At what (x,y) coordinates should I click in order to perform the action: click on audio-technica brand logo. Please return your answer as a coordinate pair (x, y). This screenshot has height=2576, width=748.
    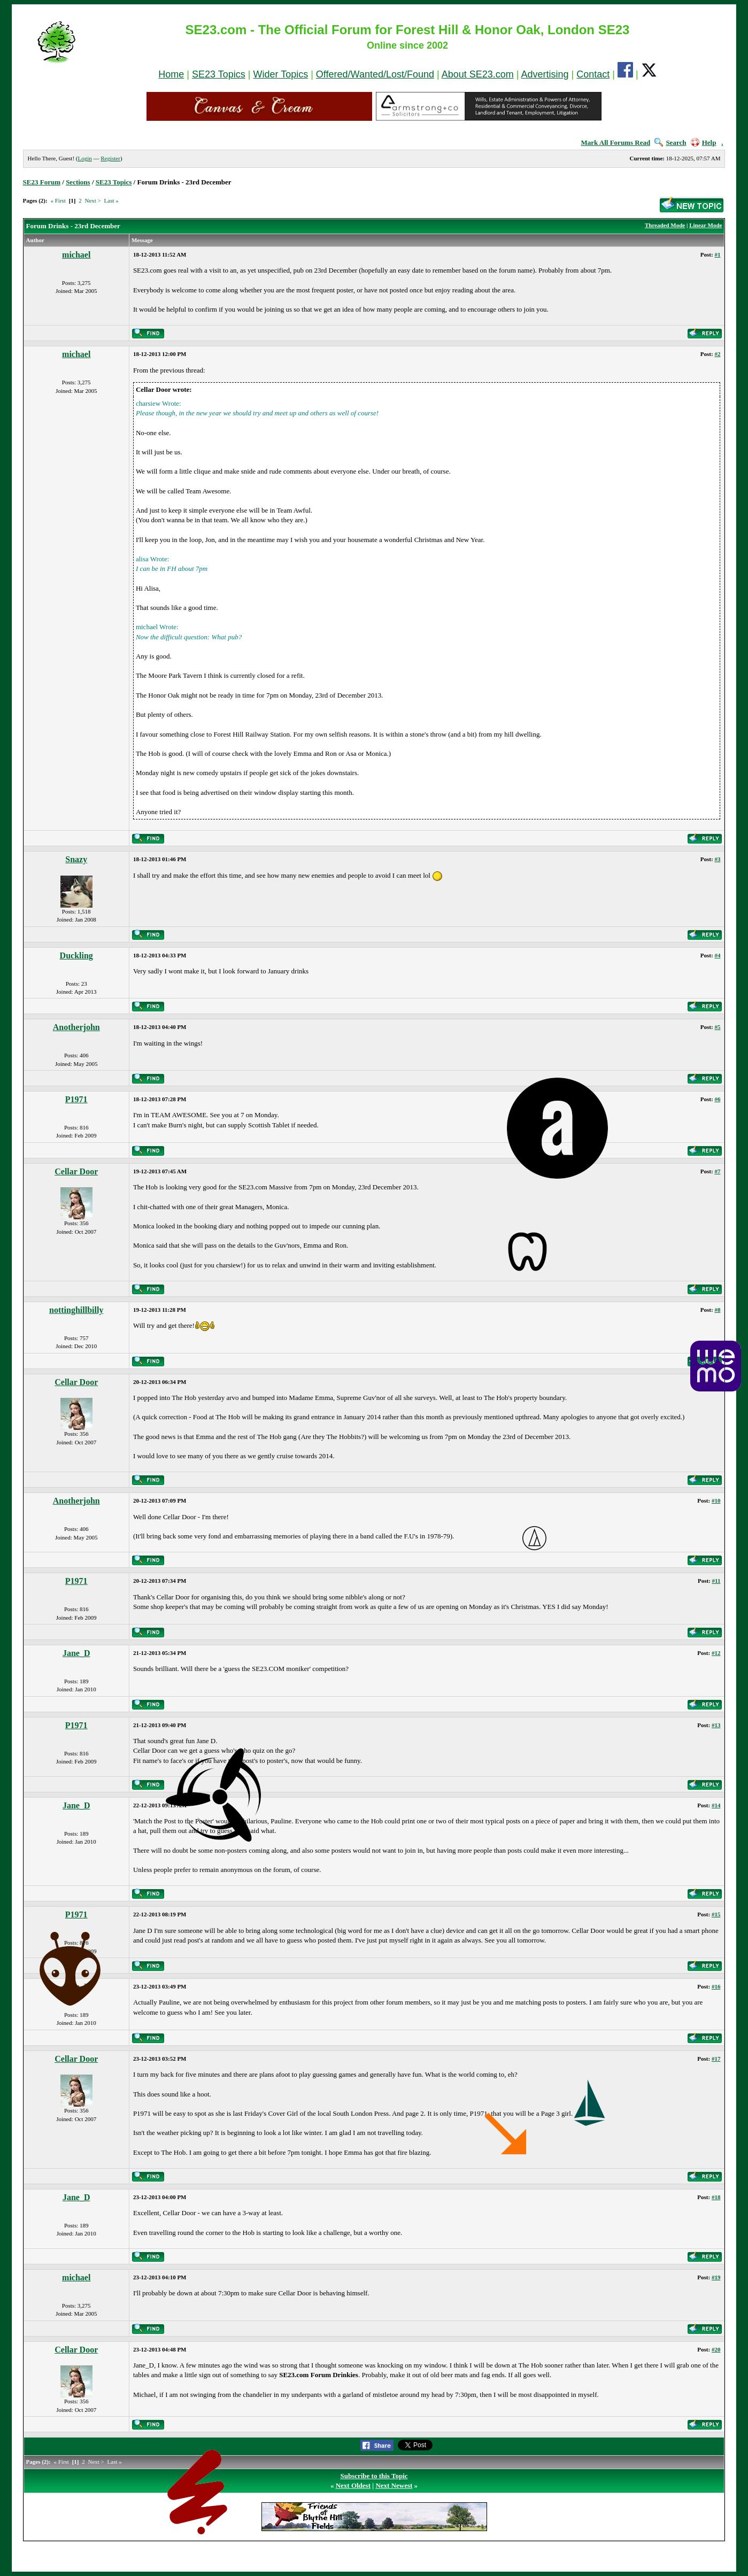
    Looking at the image, I should click on (534, 1538).